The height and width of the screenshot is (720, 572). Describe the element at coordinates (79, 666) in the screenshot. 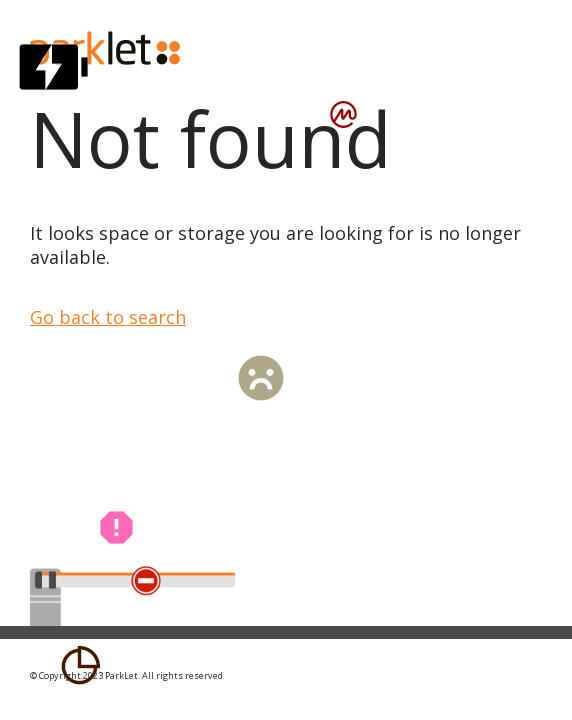

I see `view business analytics or statistics` at that location.